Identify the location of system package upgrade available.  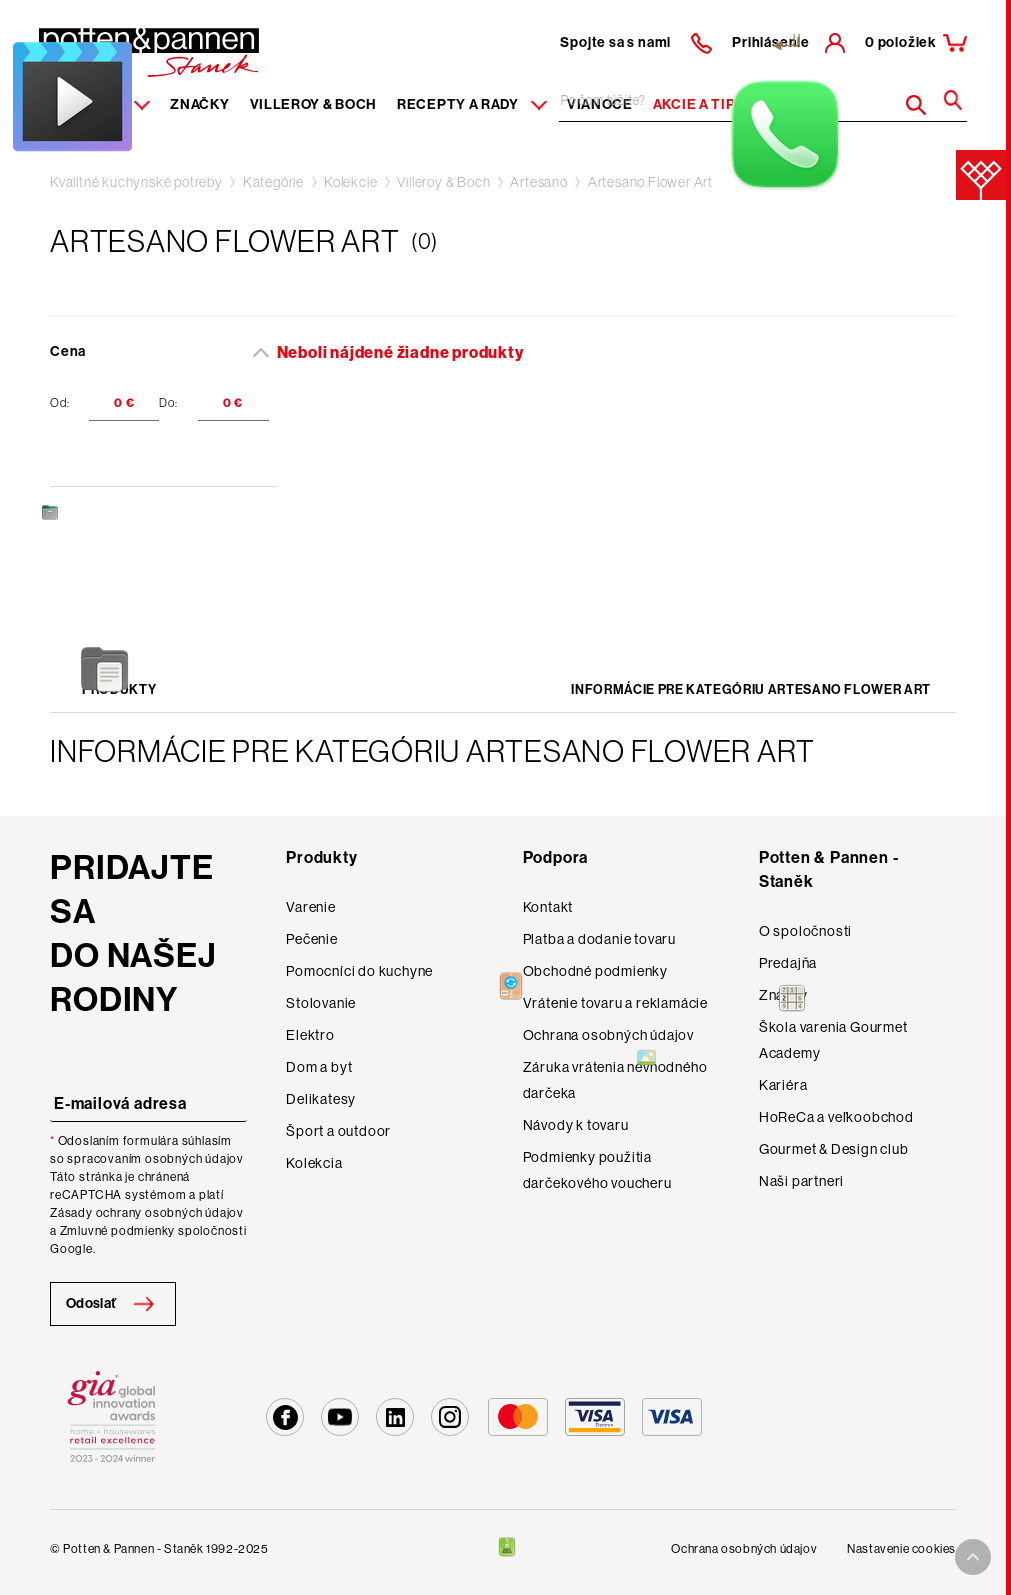
(511, 986).